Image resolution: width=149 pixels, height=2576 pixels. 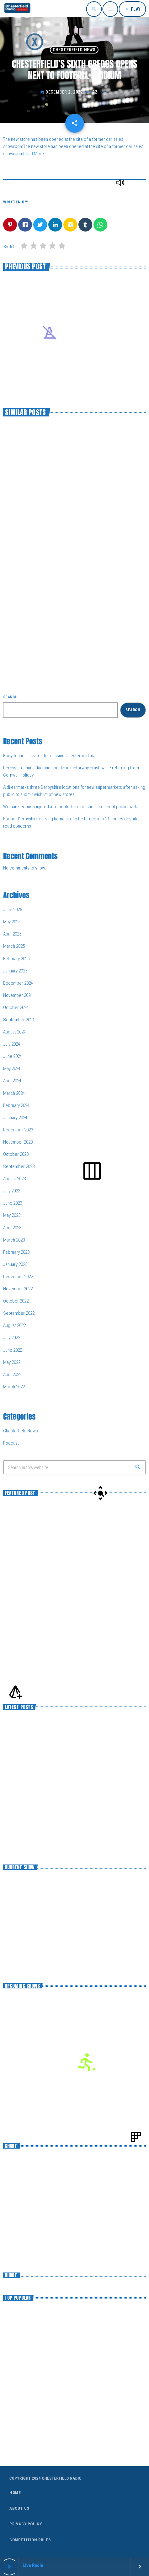 What do you see at coordinates (136, 2137) in the screenshot?
I see `view cohort analysis chart` at bounding box center [136, 2137].